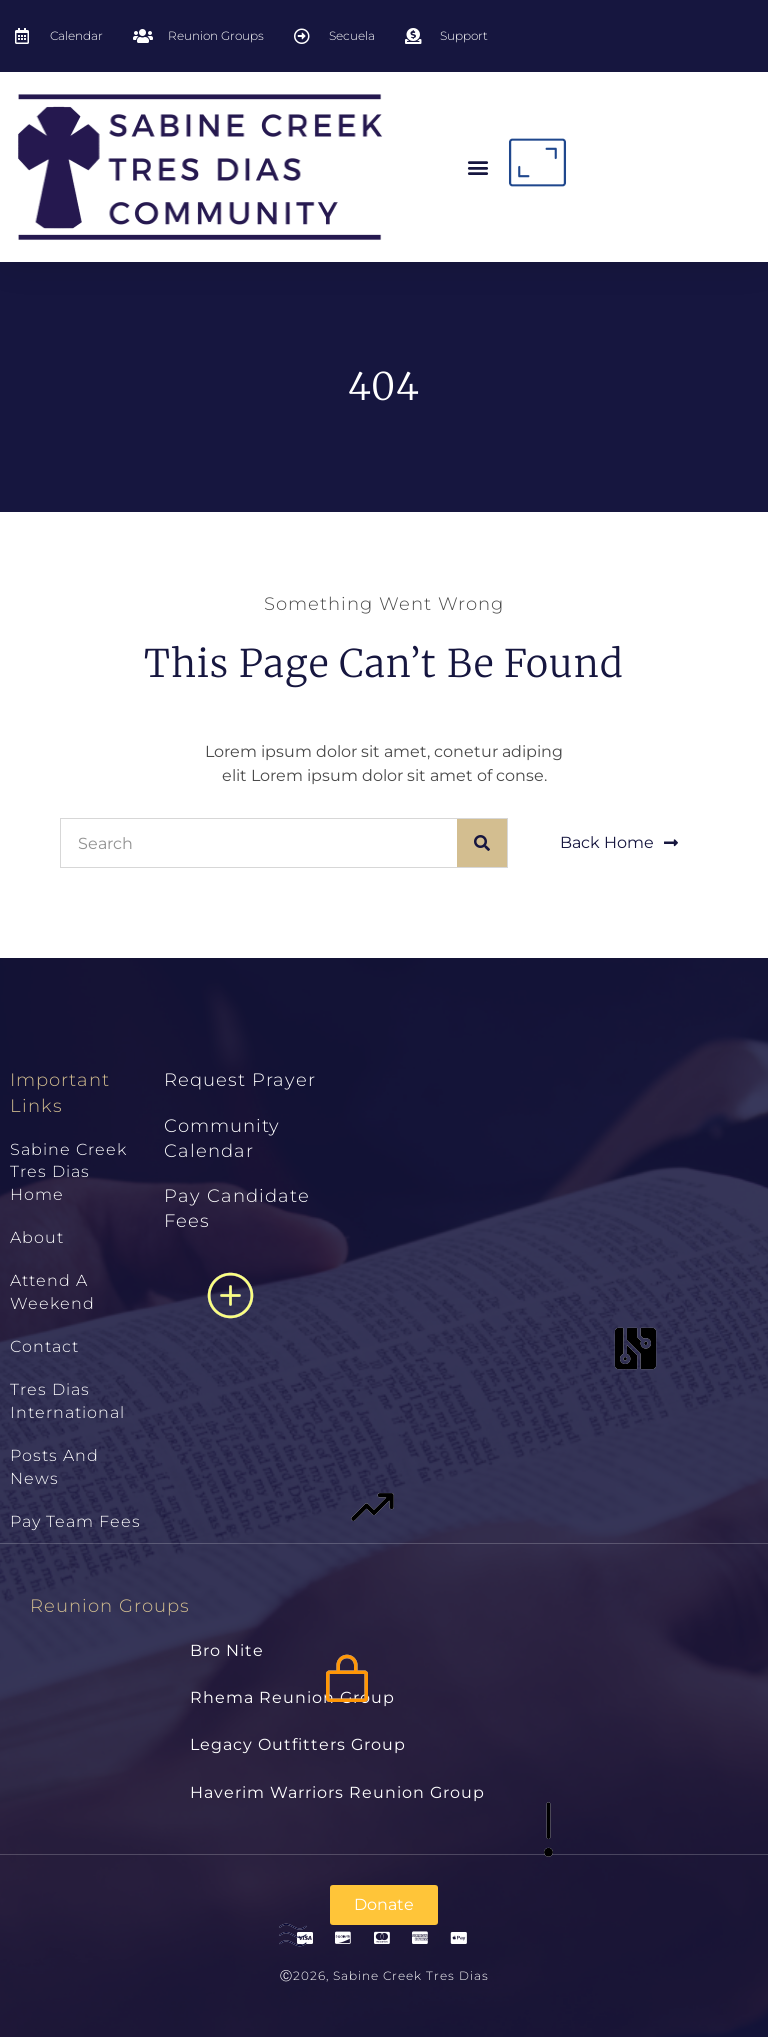  Describe the element at coordinates (372, 1508) in the screenshot. I see `view trending or popular content` at that location.